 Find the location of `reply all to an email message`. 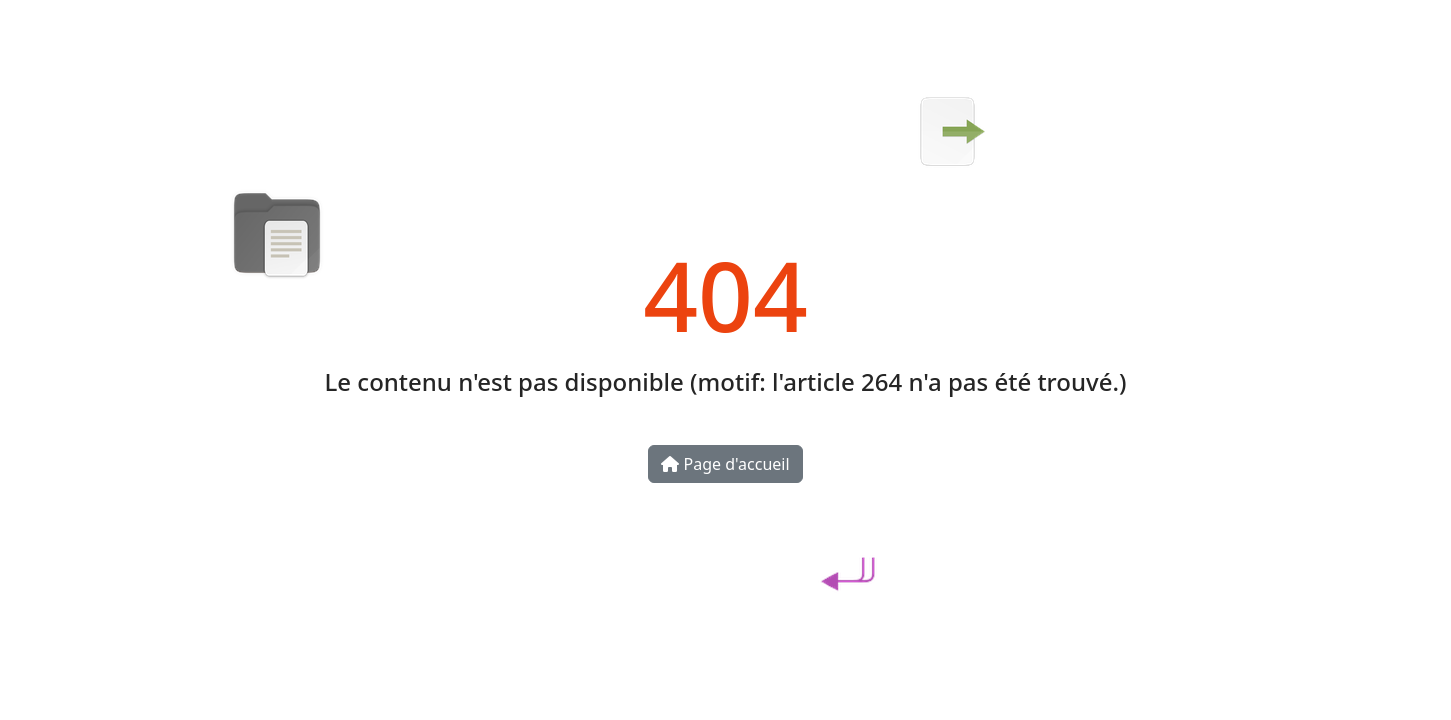

reply all to an email message is located at coordinates (847, 570).